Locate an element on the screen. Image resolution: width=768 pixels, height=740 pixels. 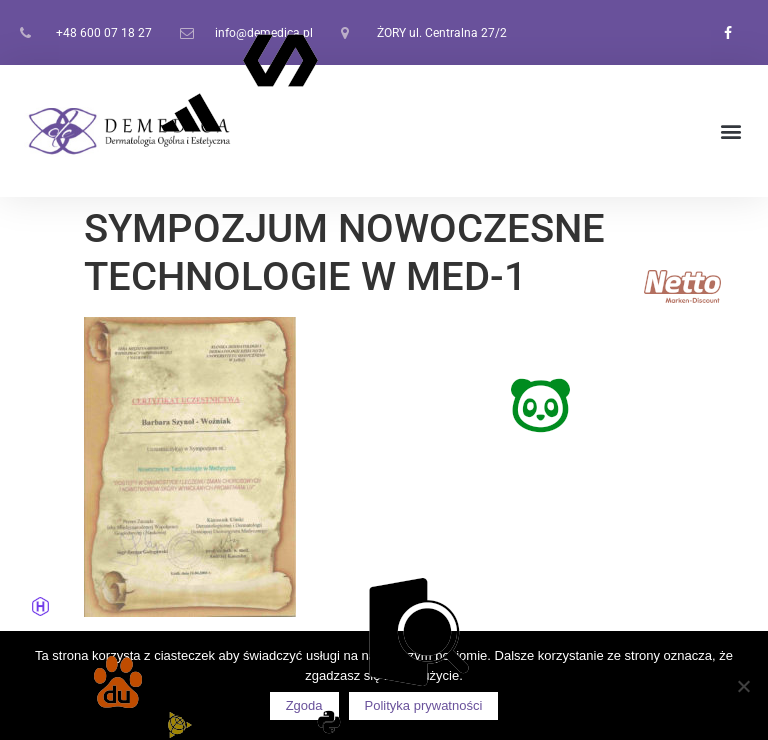
polymer project logo is located at coordinates (280, 60).